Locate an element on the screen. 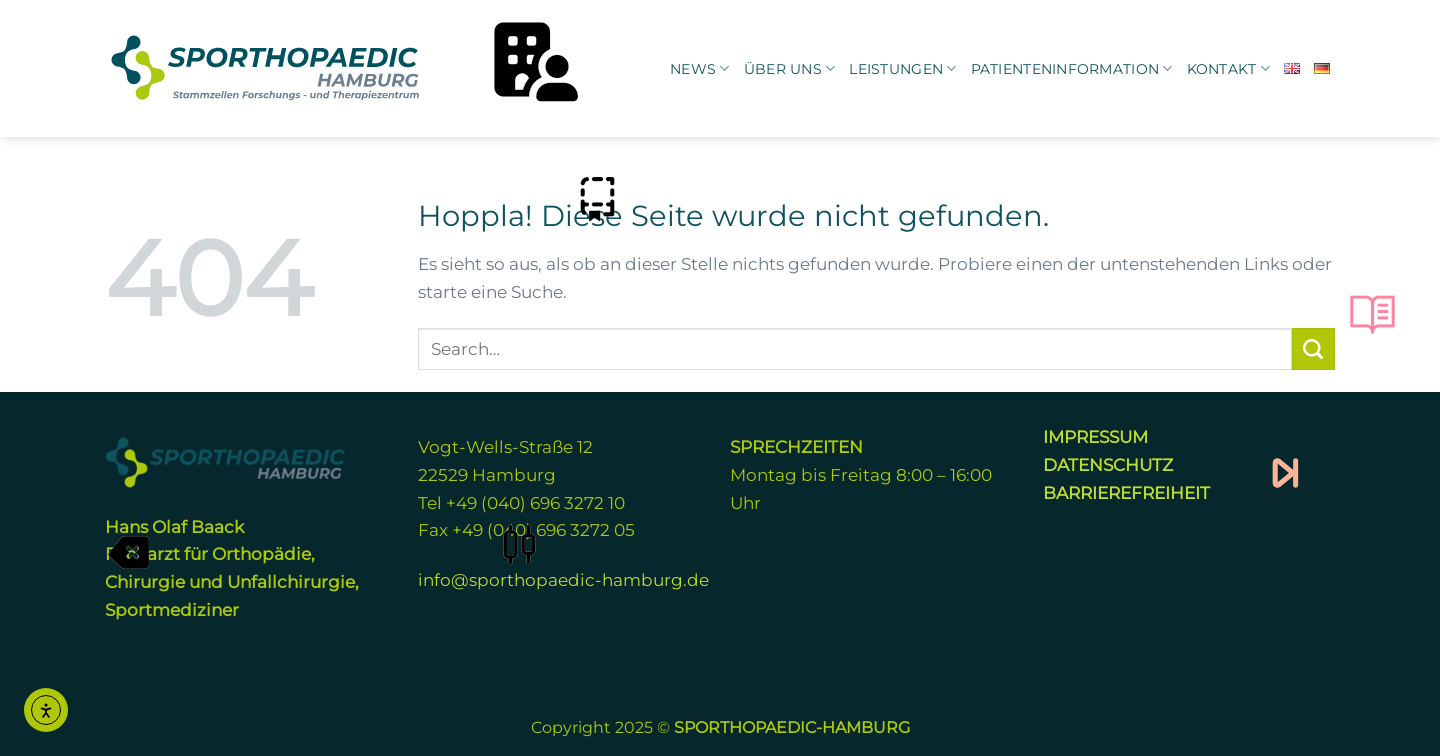 The image size is (1440, 756). distribute objects evenly with equal horizontal spacing is located at coordinates (519, 544).